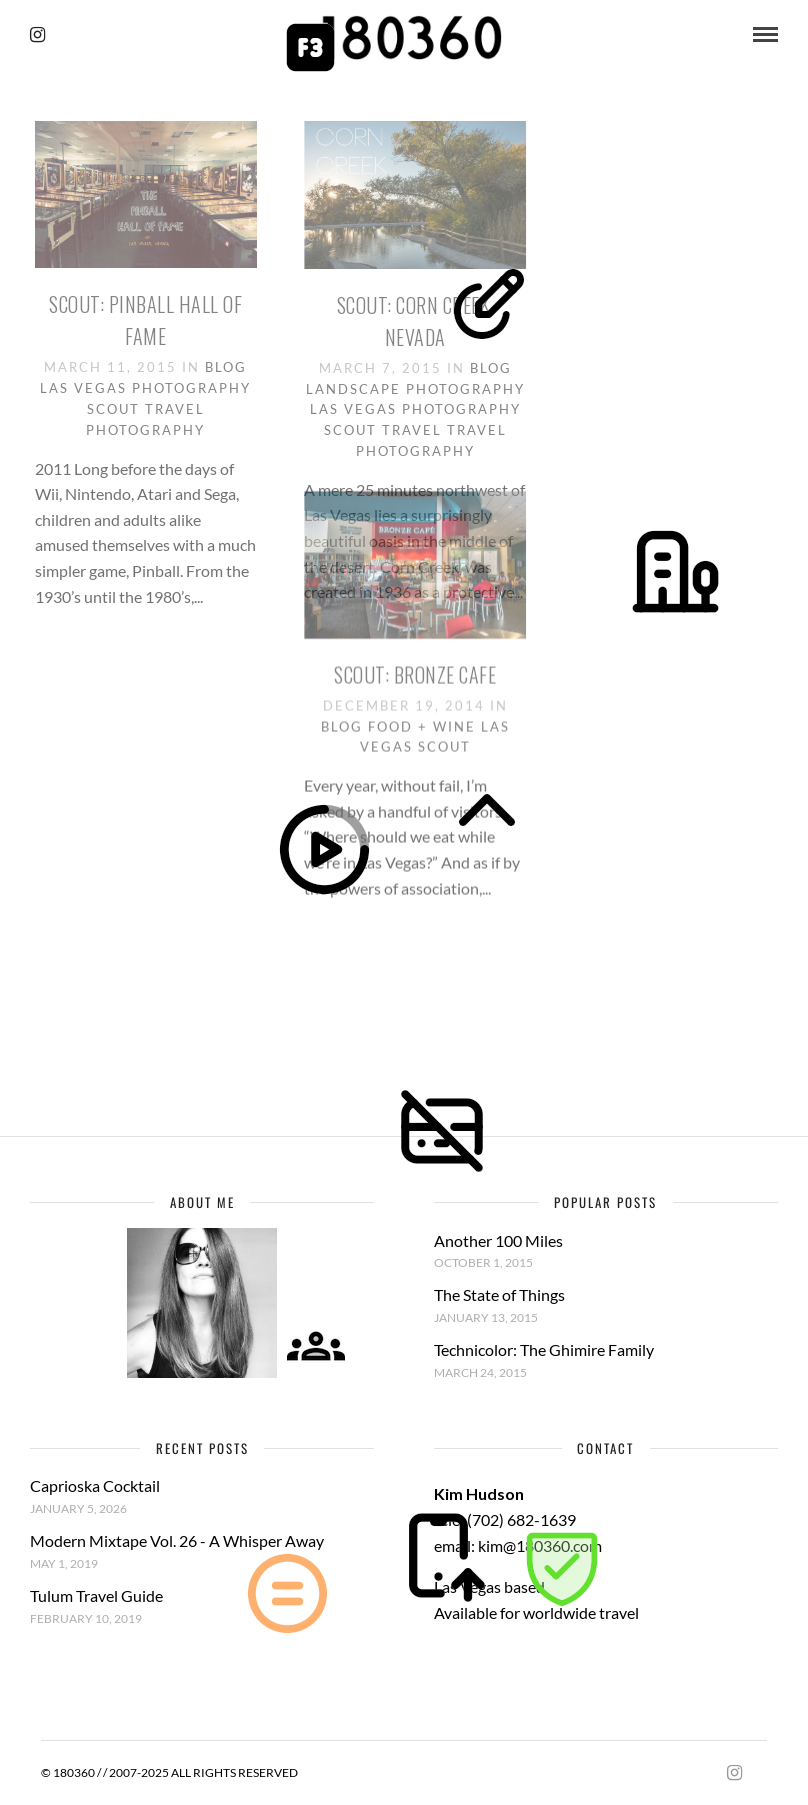 The image size is (808, 1805). What do you see at coordinates (442, 1131) in the screenshot?
I see `payment method disabled or unavailable` at bounding box center [442, 1131].